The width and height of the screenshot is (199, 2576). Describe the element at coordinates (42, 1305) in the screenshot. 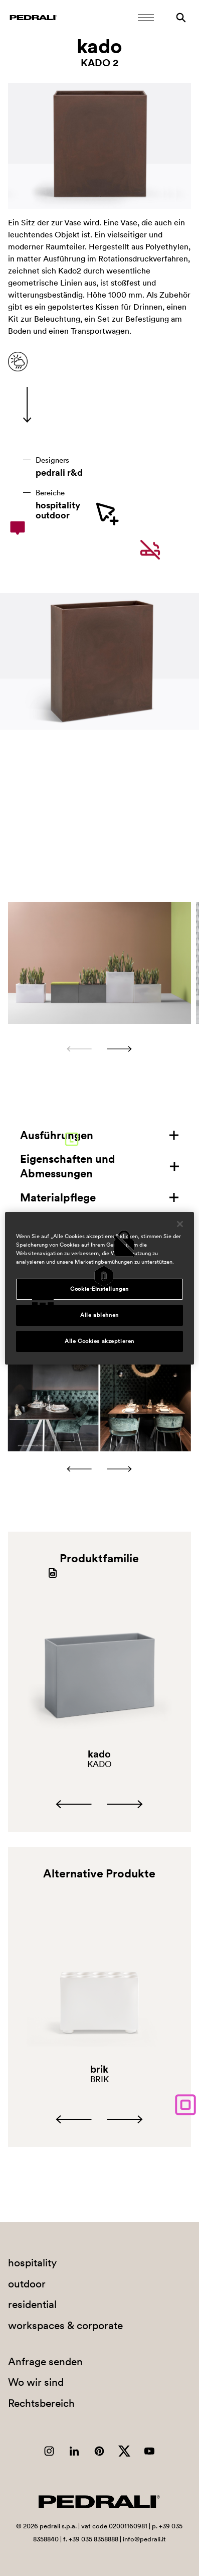

I see `view data in table format` at that location.